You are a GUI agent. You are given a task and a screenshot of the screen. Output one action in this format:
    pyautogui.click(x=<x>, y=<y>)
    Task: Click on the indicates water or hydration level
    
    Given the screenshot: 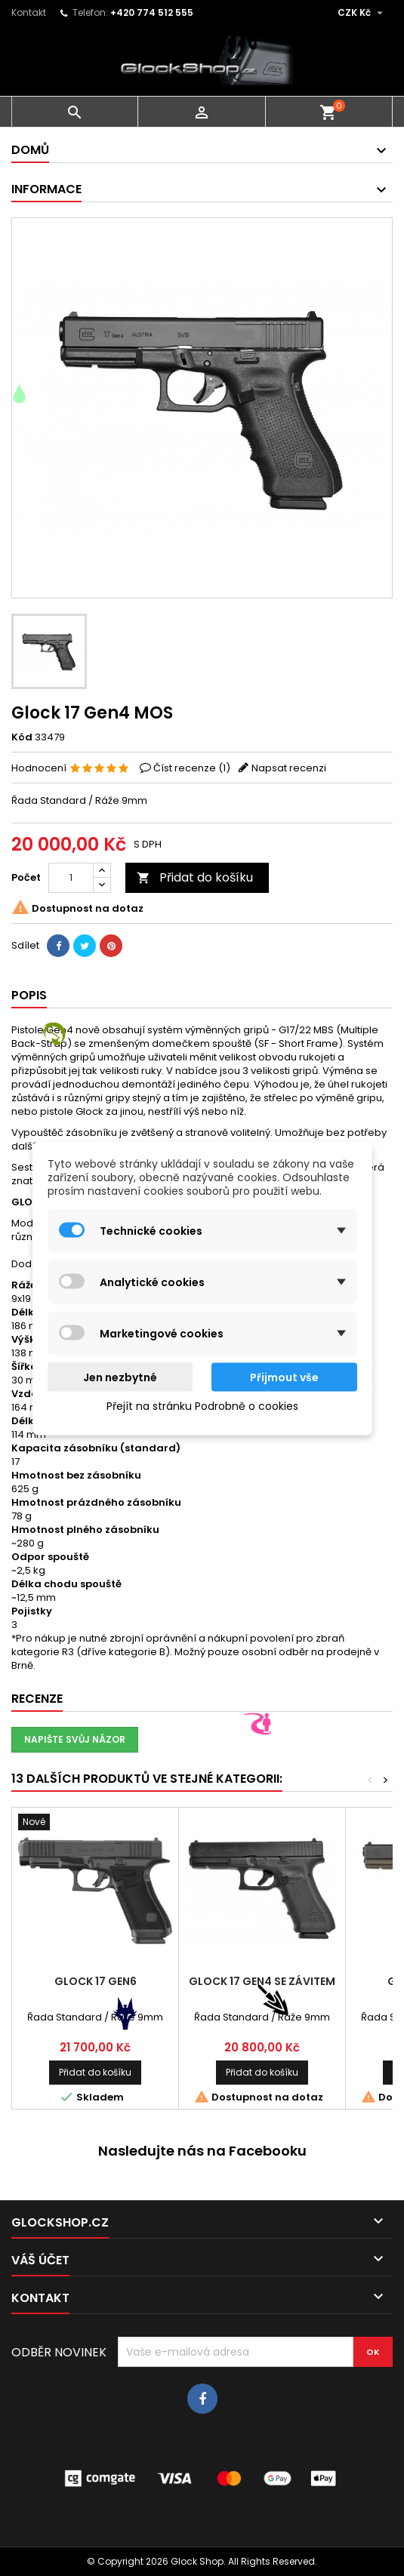 What is the action you would take?
    pyautogui.click(x=19, y=393)
    